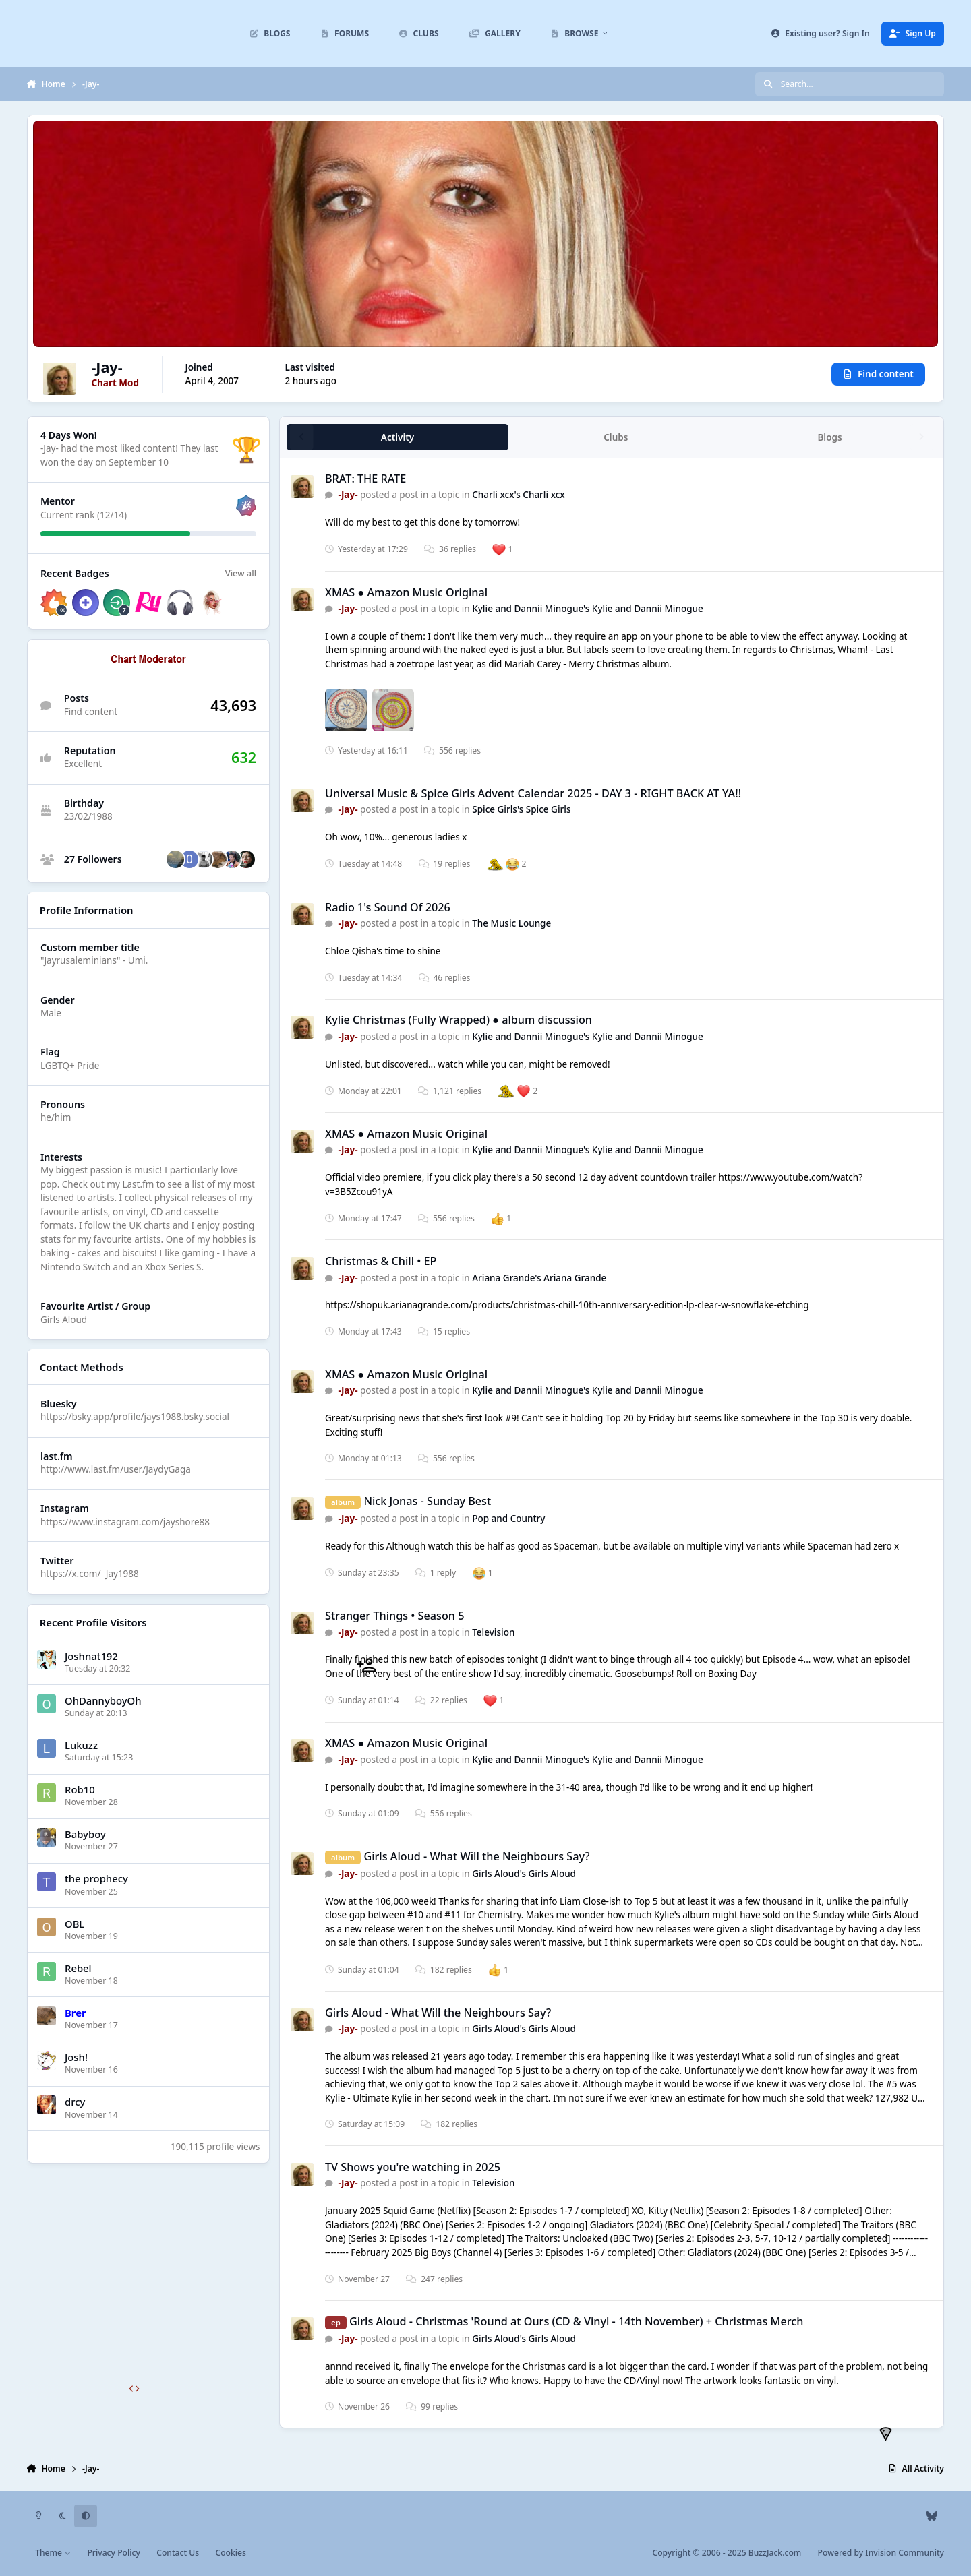 The width and height of the screenshot is (971, 2576). Describe the element at coordinates (885, 2434) in the screenshot. I see `find nearby pizza restaurants` at that location.